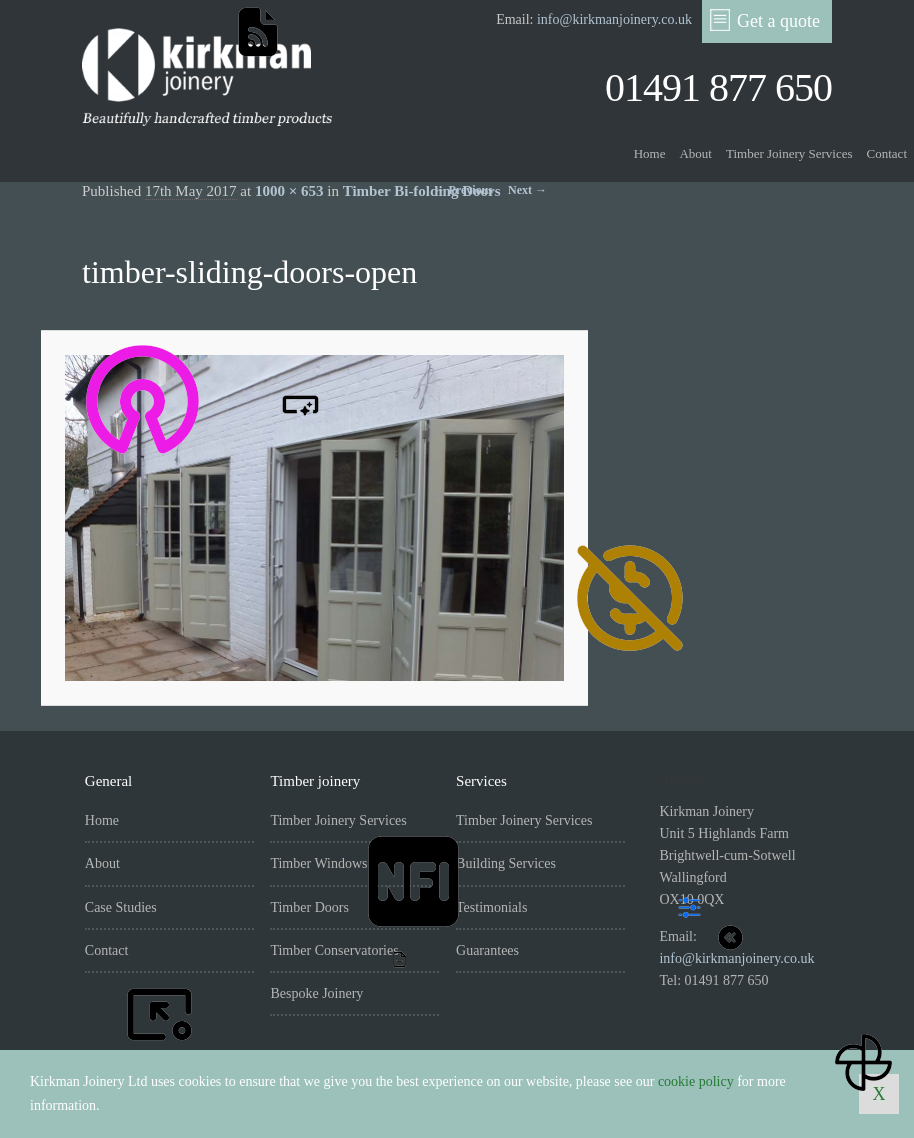  What do you see at coordinates (159, 1014) in the screenshot?
I see `pin item to the end of a list` at bounding box center [159, 1014].